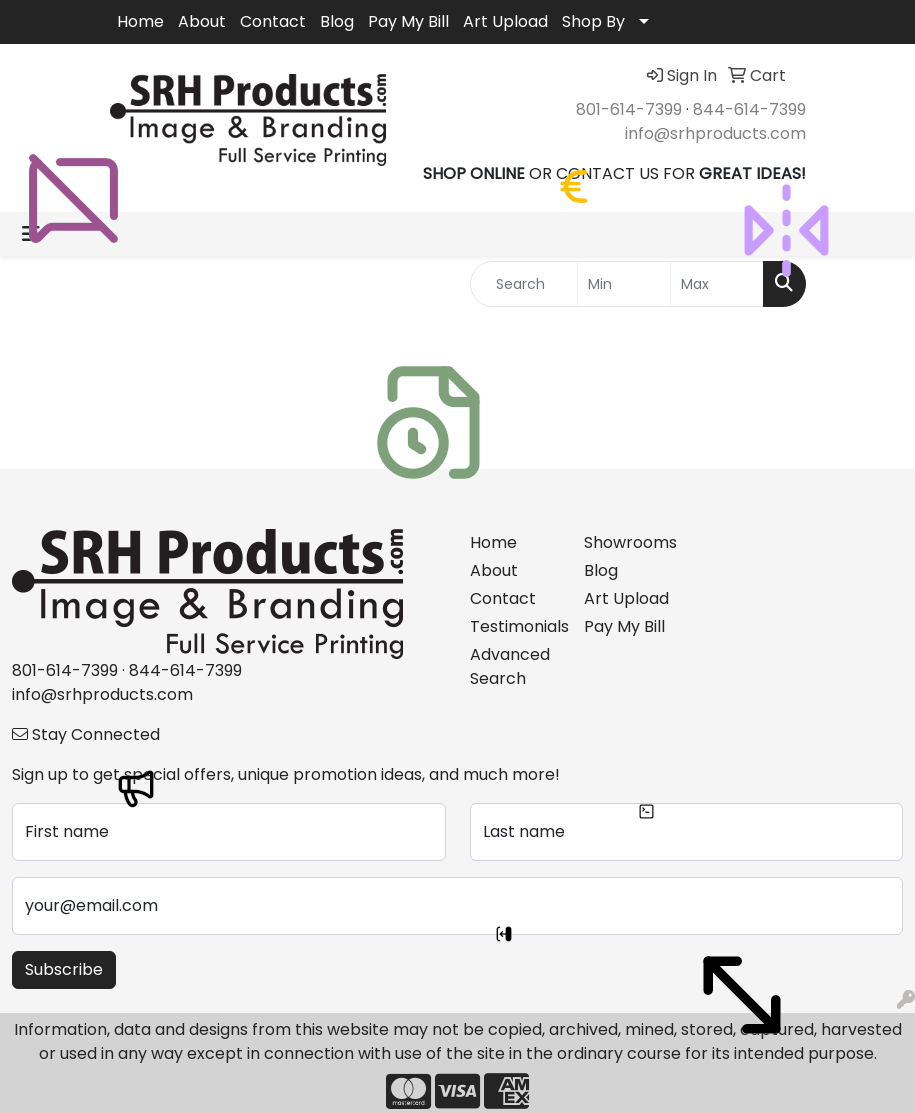  Describe the element at coordinates (73, 198) in the screenshot. I see `mute or disable chat notifications` at that location.